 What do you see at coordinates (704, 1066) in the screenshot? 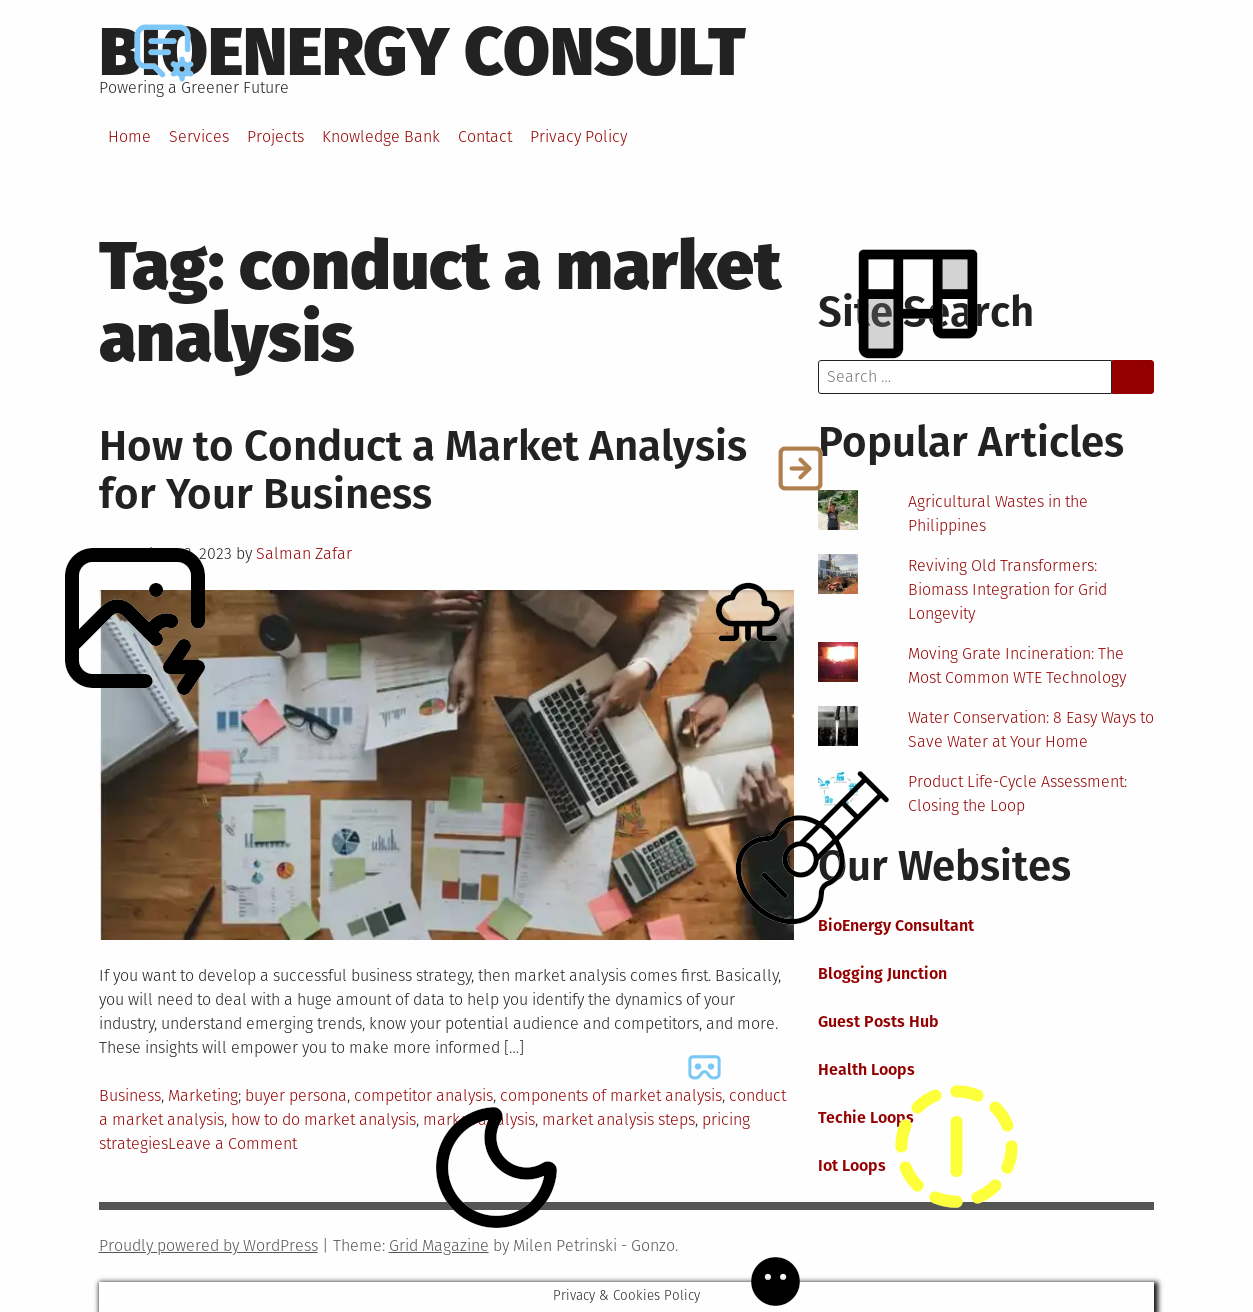
I see `access virtual reality or VR mode` at bounding box center [704, 1066].